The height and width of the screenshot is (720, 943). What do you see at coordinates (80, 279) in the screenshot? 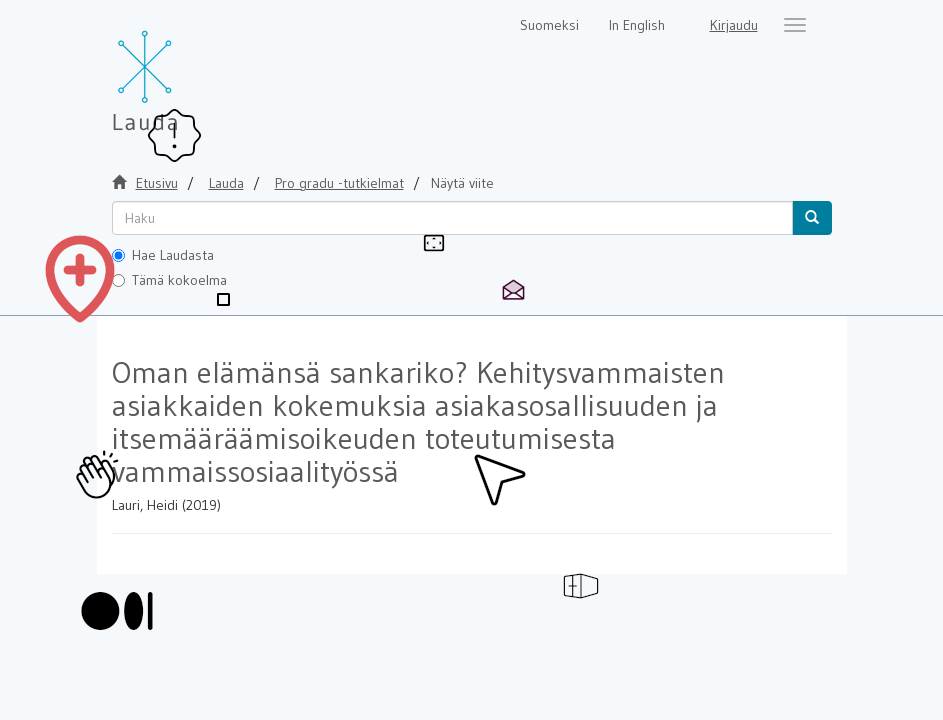
I see `add a new location pin` at bounding box center [80, 279].